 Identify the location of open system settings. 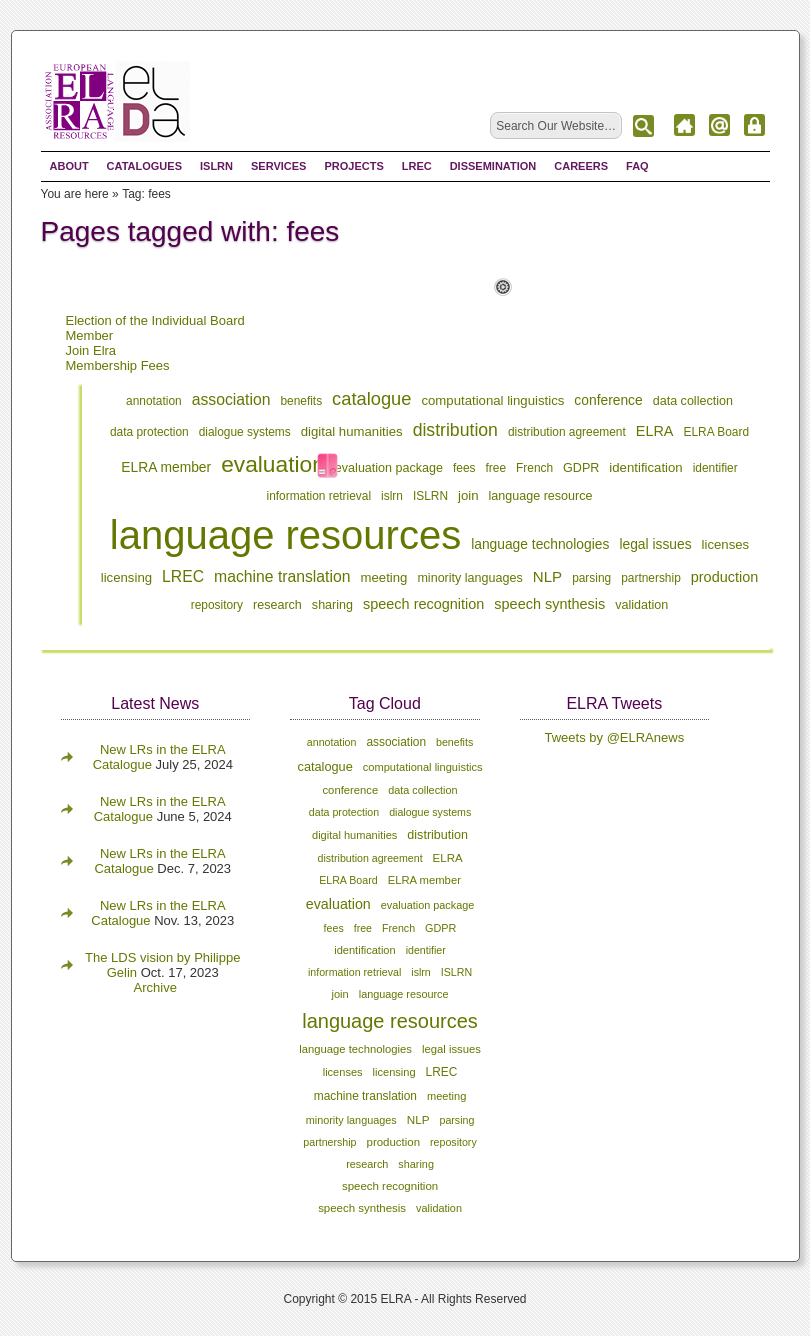
(503, 287).